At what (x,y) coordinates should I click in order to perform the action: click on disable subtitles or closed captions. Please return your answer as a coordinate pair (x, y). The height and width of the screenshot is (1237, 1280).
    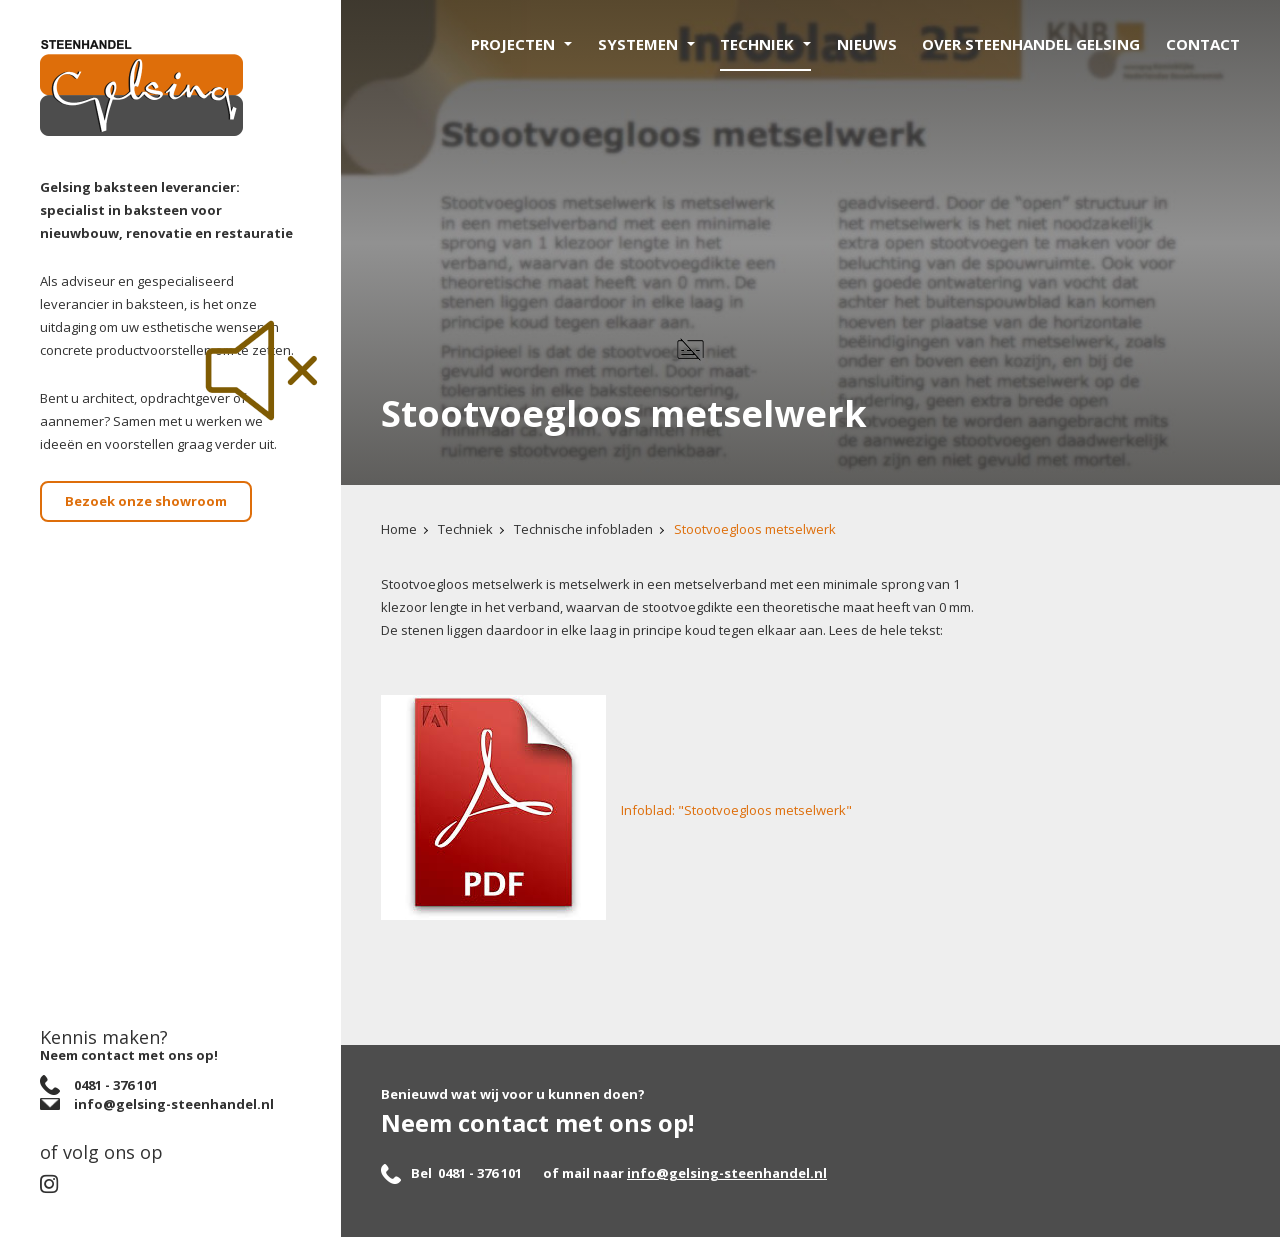
    Looking at the image, I should click on (690, 349).